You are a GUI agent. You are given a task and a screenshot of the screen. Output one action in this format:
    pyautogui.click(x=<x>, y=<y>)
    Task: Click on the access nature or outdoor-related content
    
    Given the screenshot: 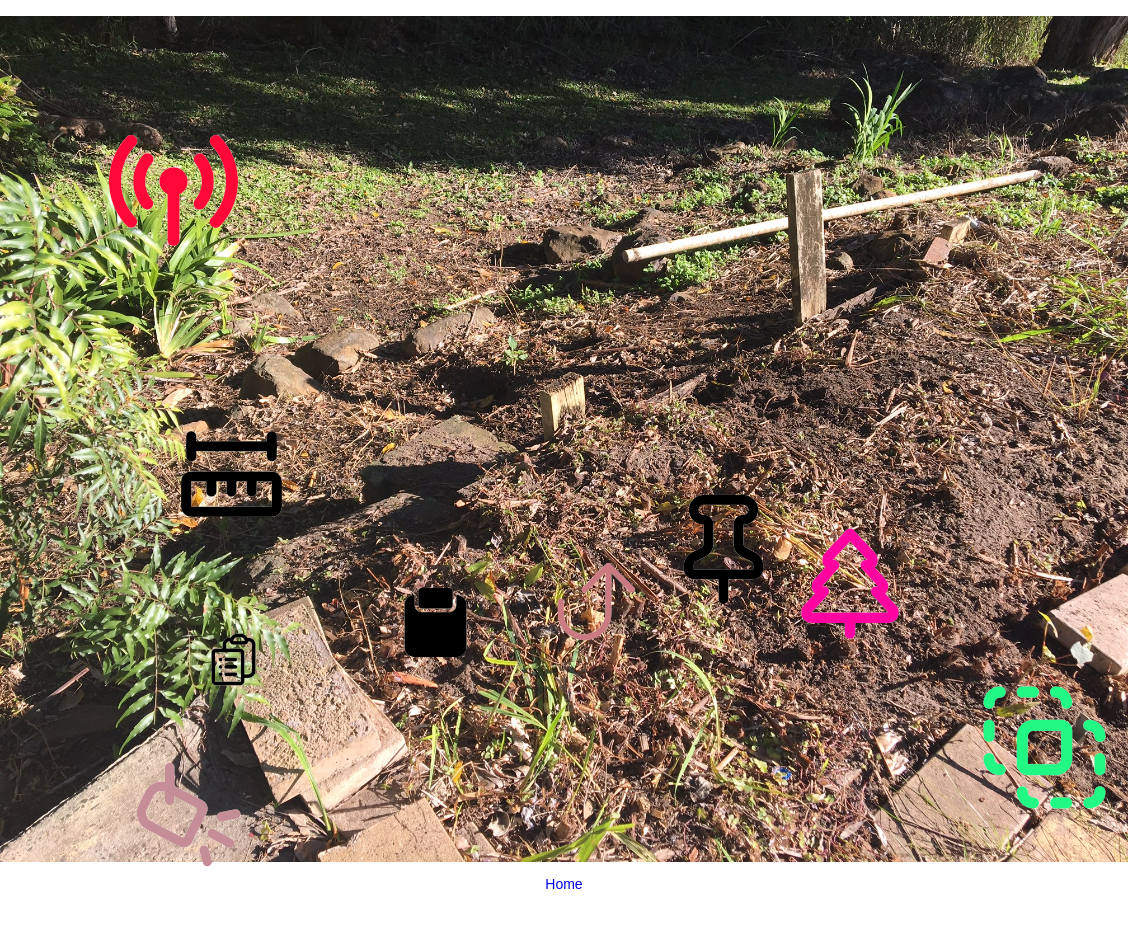 What is the action you would take?
    pyautogui.click(x=850, y=581)
    